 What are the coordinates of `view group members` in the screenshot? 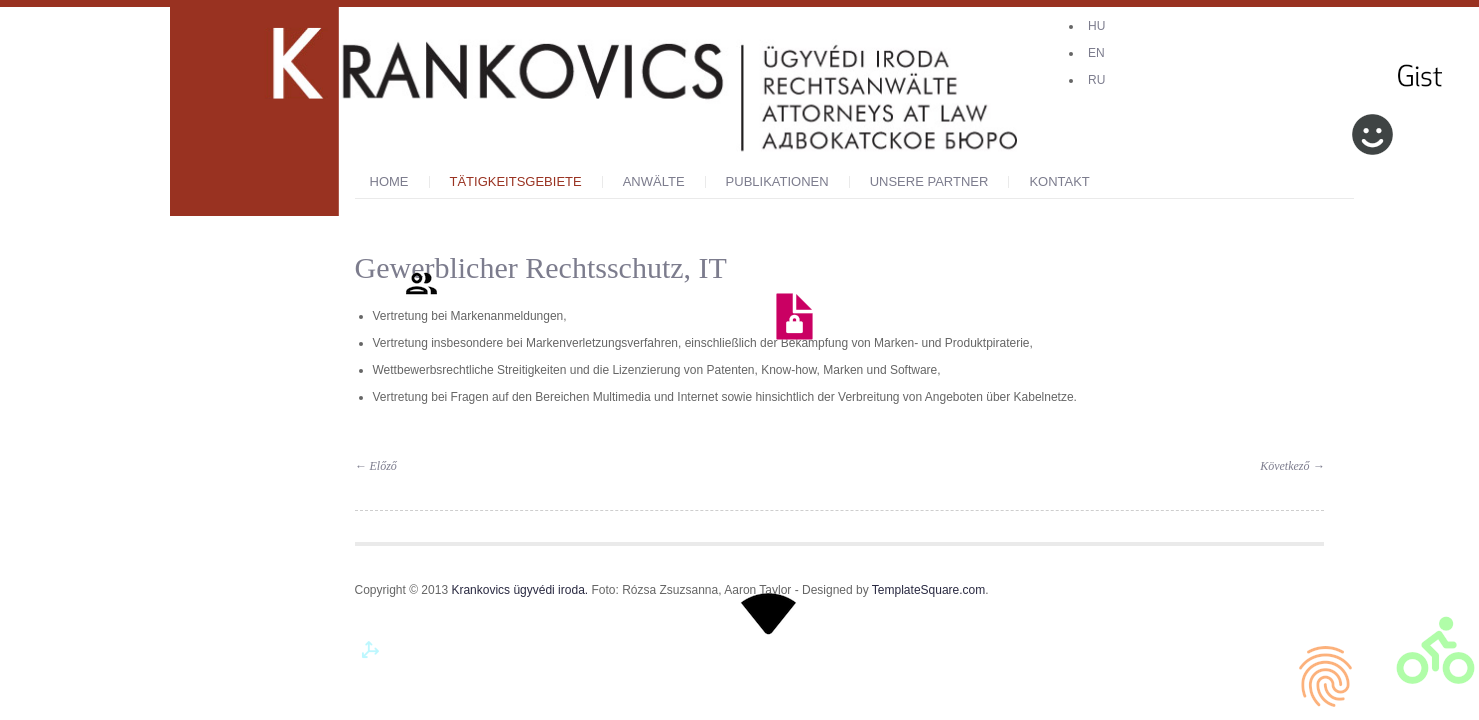 It's located at (421, 283).